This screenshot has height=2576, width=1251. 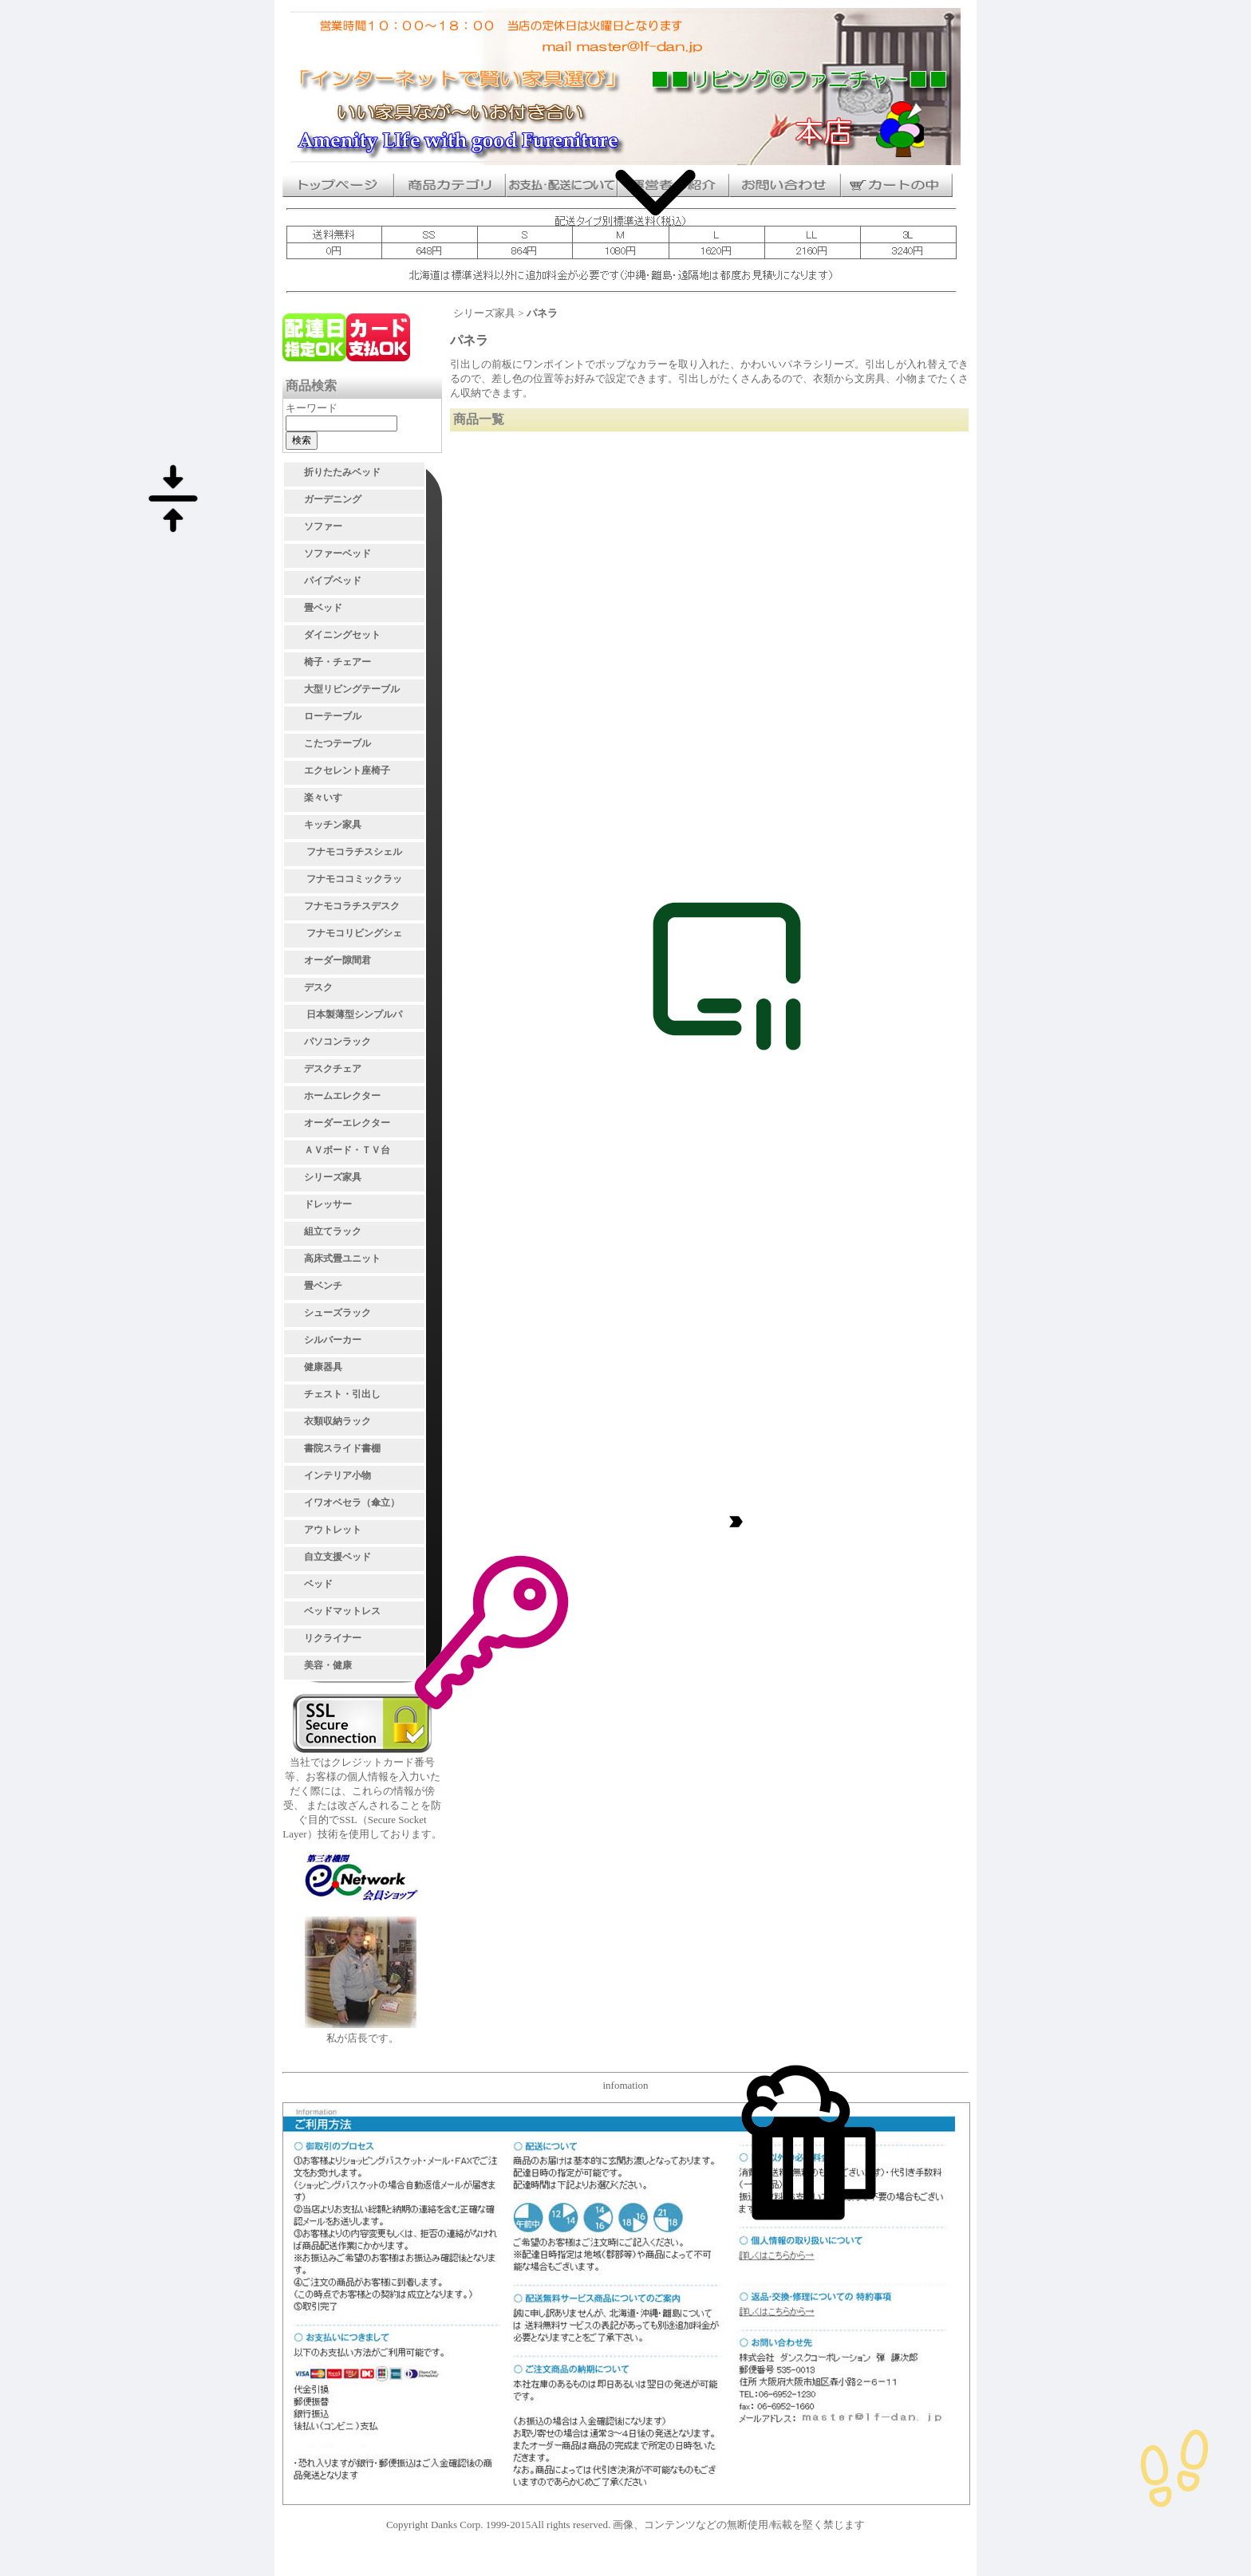 I want to click on mark a message or item as important, so click(x=736, y=1522).